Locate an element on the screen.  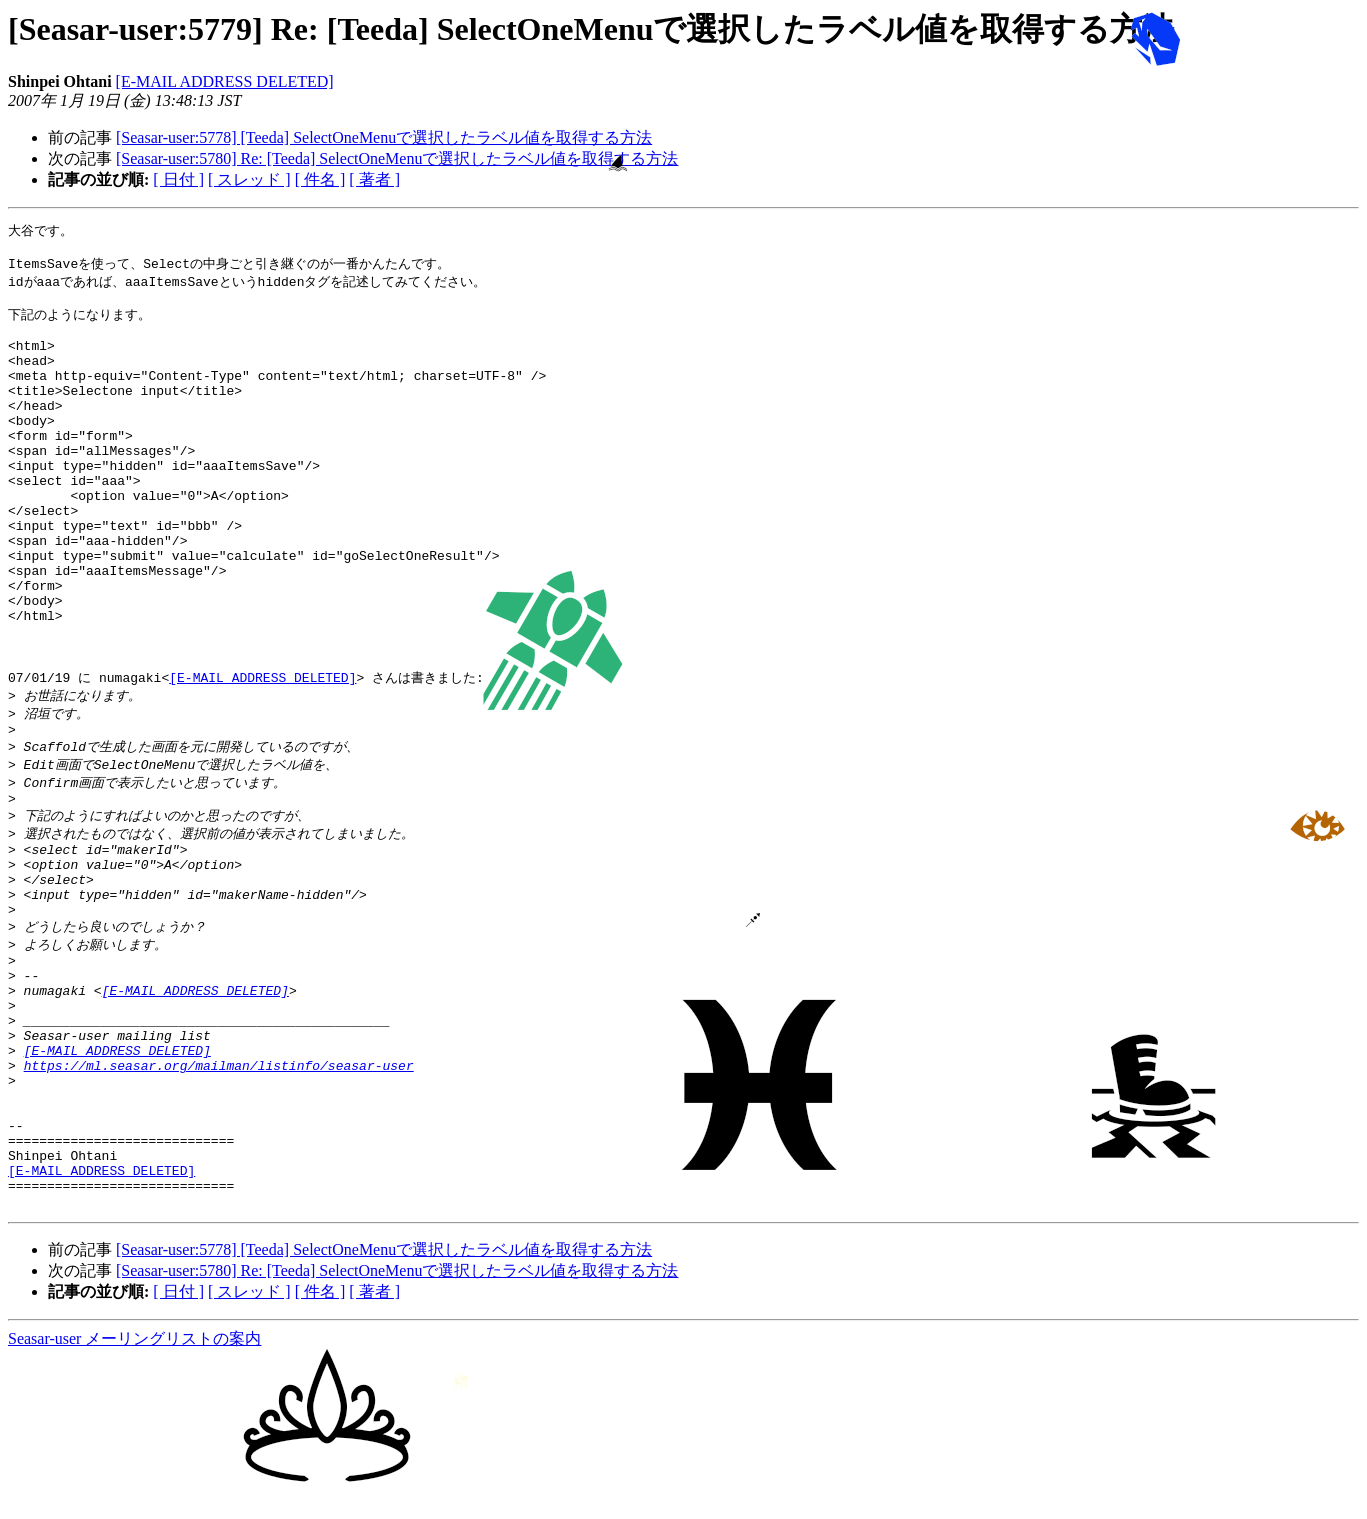
oden food item in a cooking or food-themed game is located at coordinates (753, 920).